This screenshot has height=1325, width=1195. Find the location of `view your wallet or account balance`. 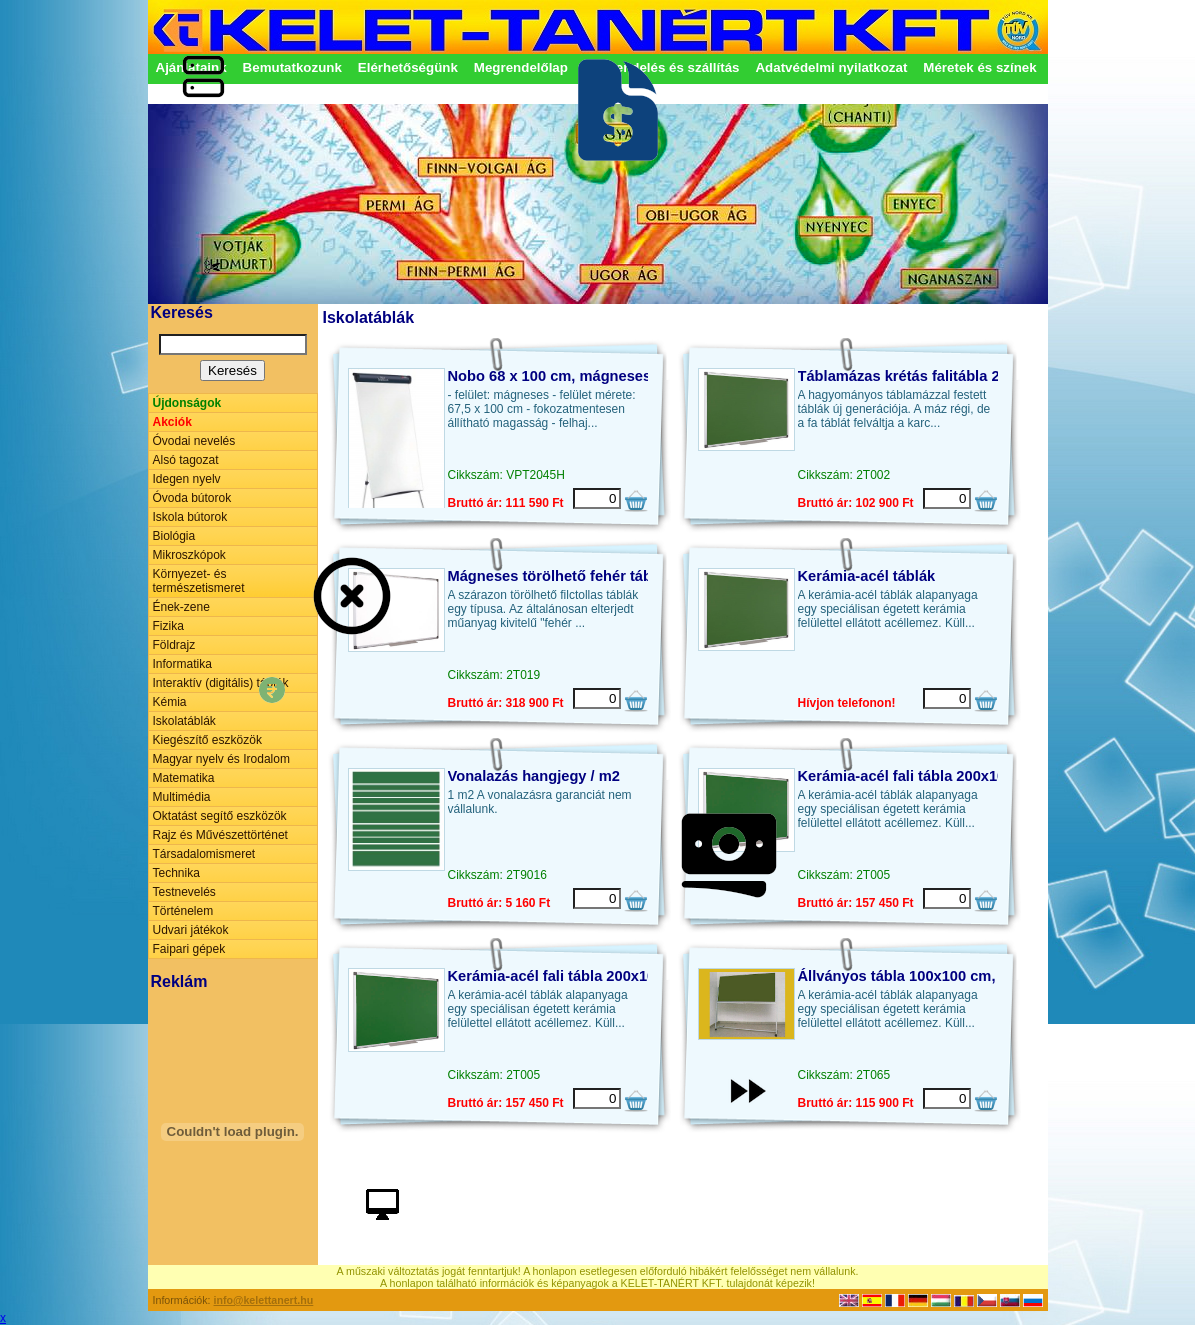

view your wallet or account balance is located at coordinates (729, 854).